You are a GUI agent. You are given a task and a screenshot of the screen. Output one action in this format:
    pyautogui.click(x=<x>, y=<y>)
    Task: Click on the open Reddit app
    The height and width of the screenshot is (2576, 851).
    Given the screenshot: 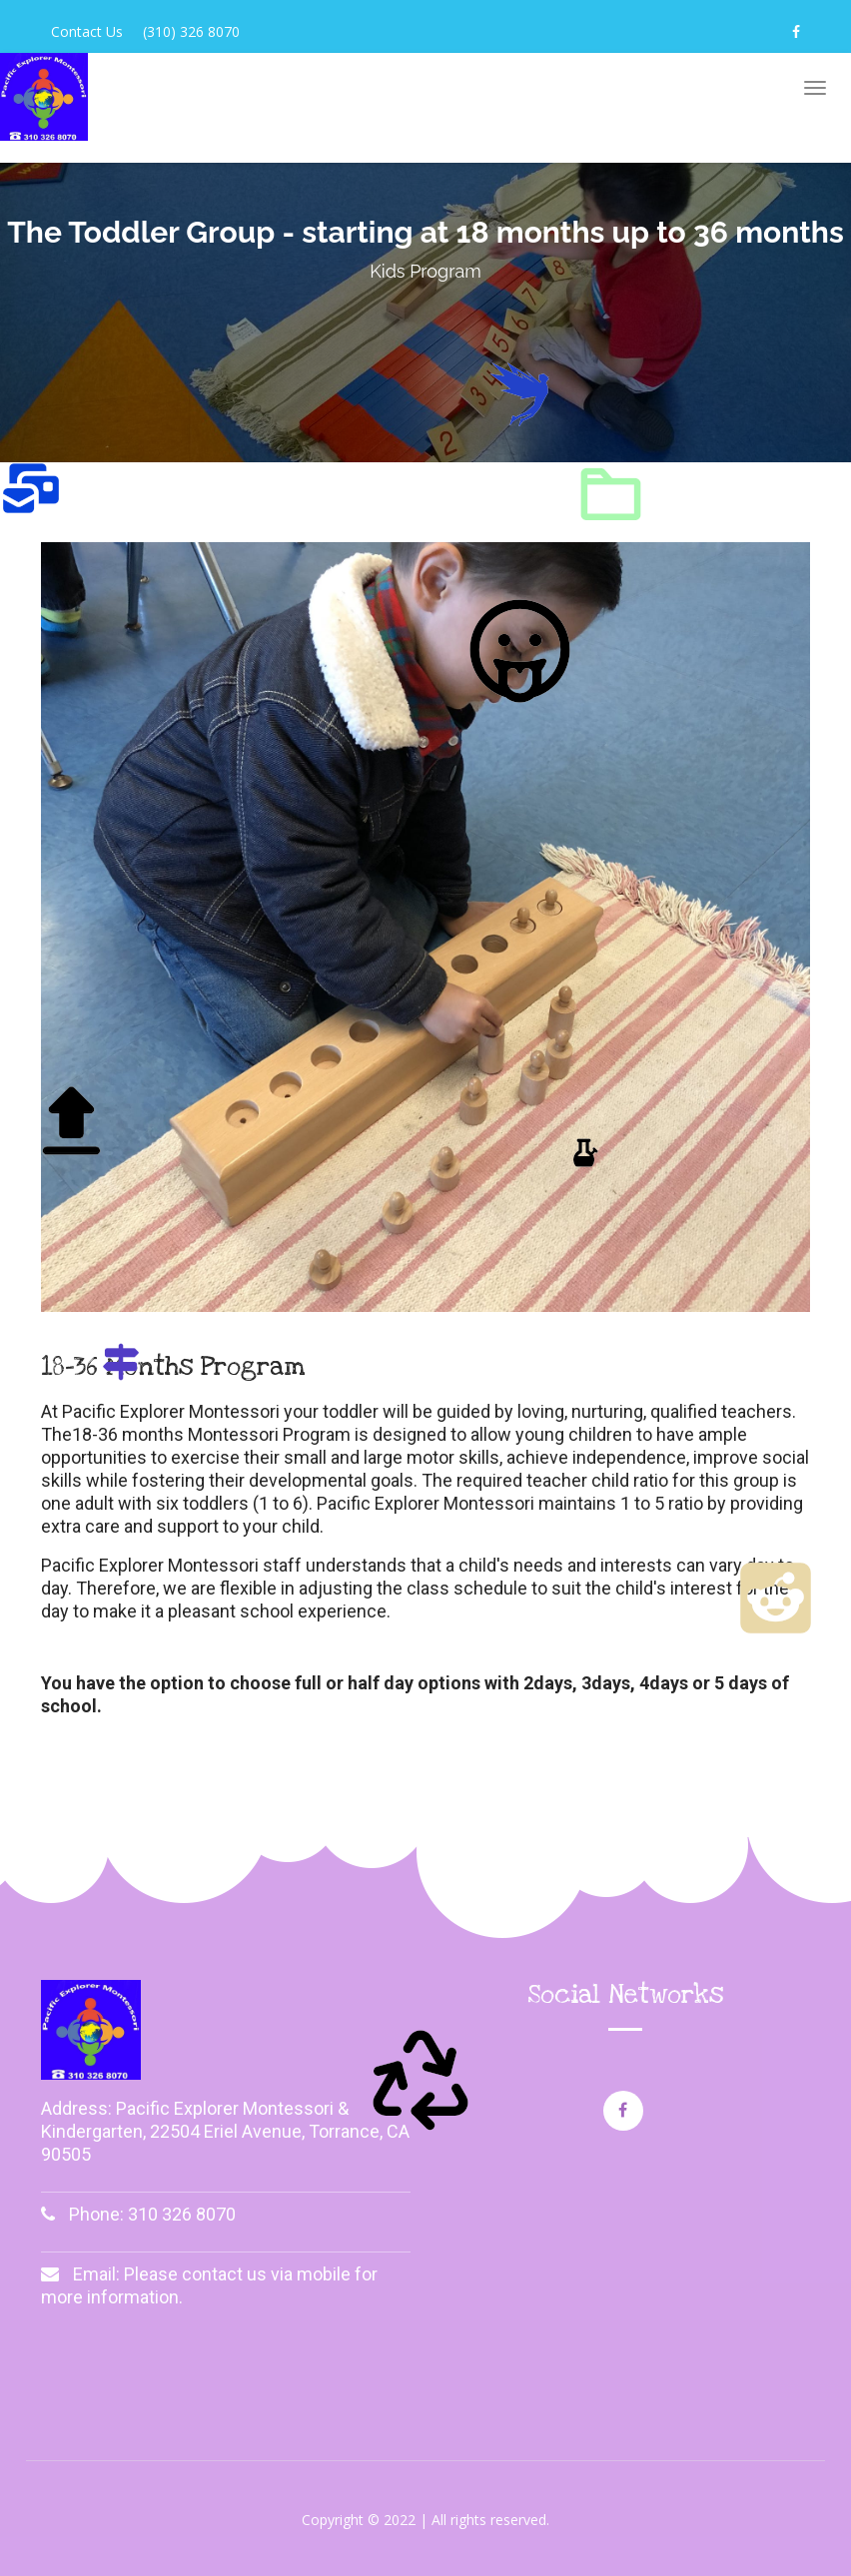 What is the action you would take?
    pyautogui.click(x=775, y=1598)
    